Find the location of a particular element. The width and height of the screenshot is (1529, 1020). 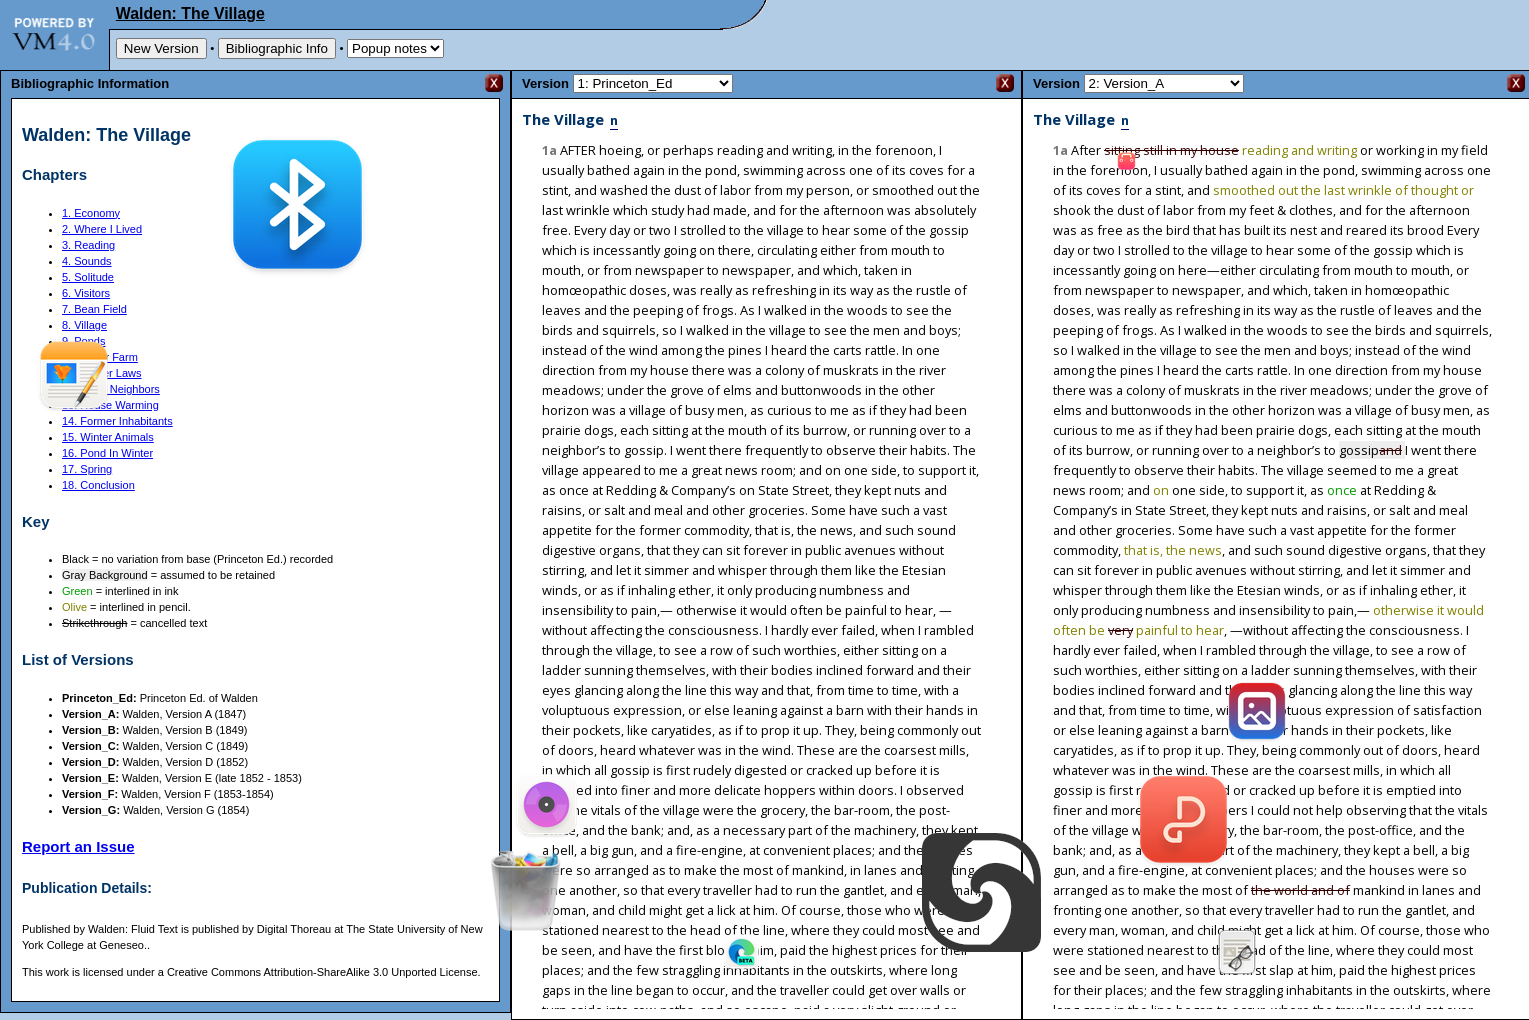

open meld file comparison tool is located at coordinates (981, 892).